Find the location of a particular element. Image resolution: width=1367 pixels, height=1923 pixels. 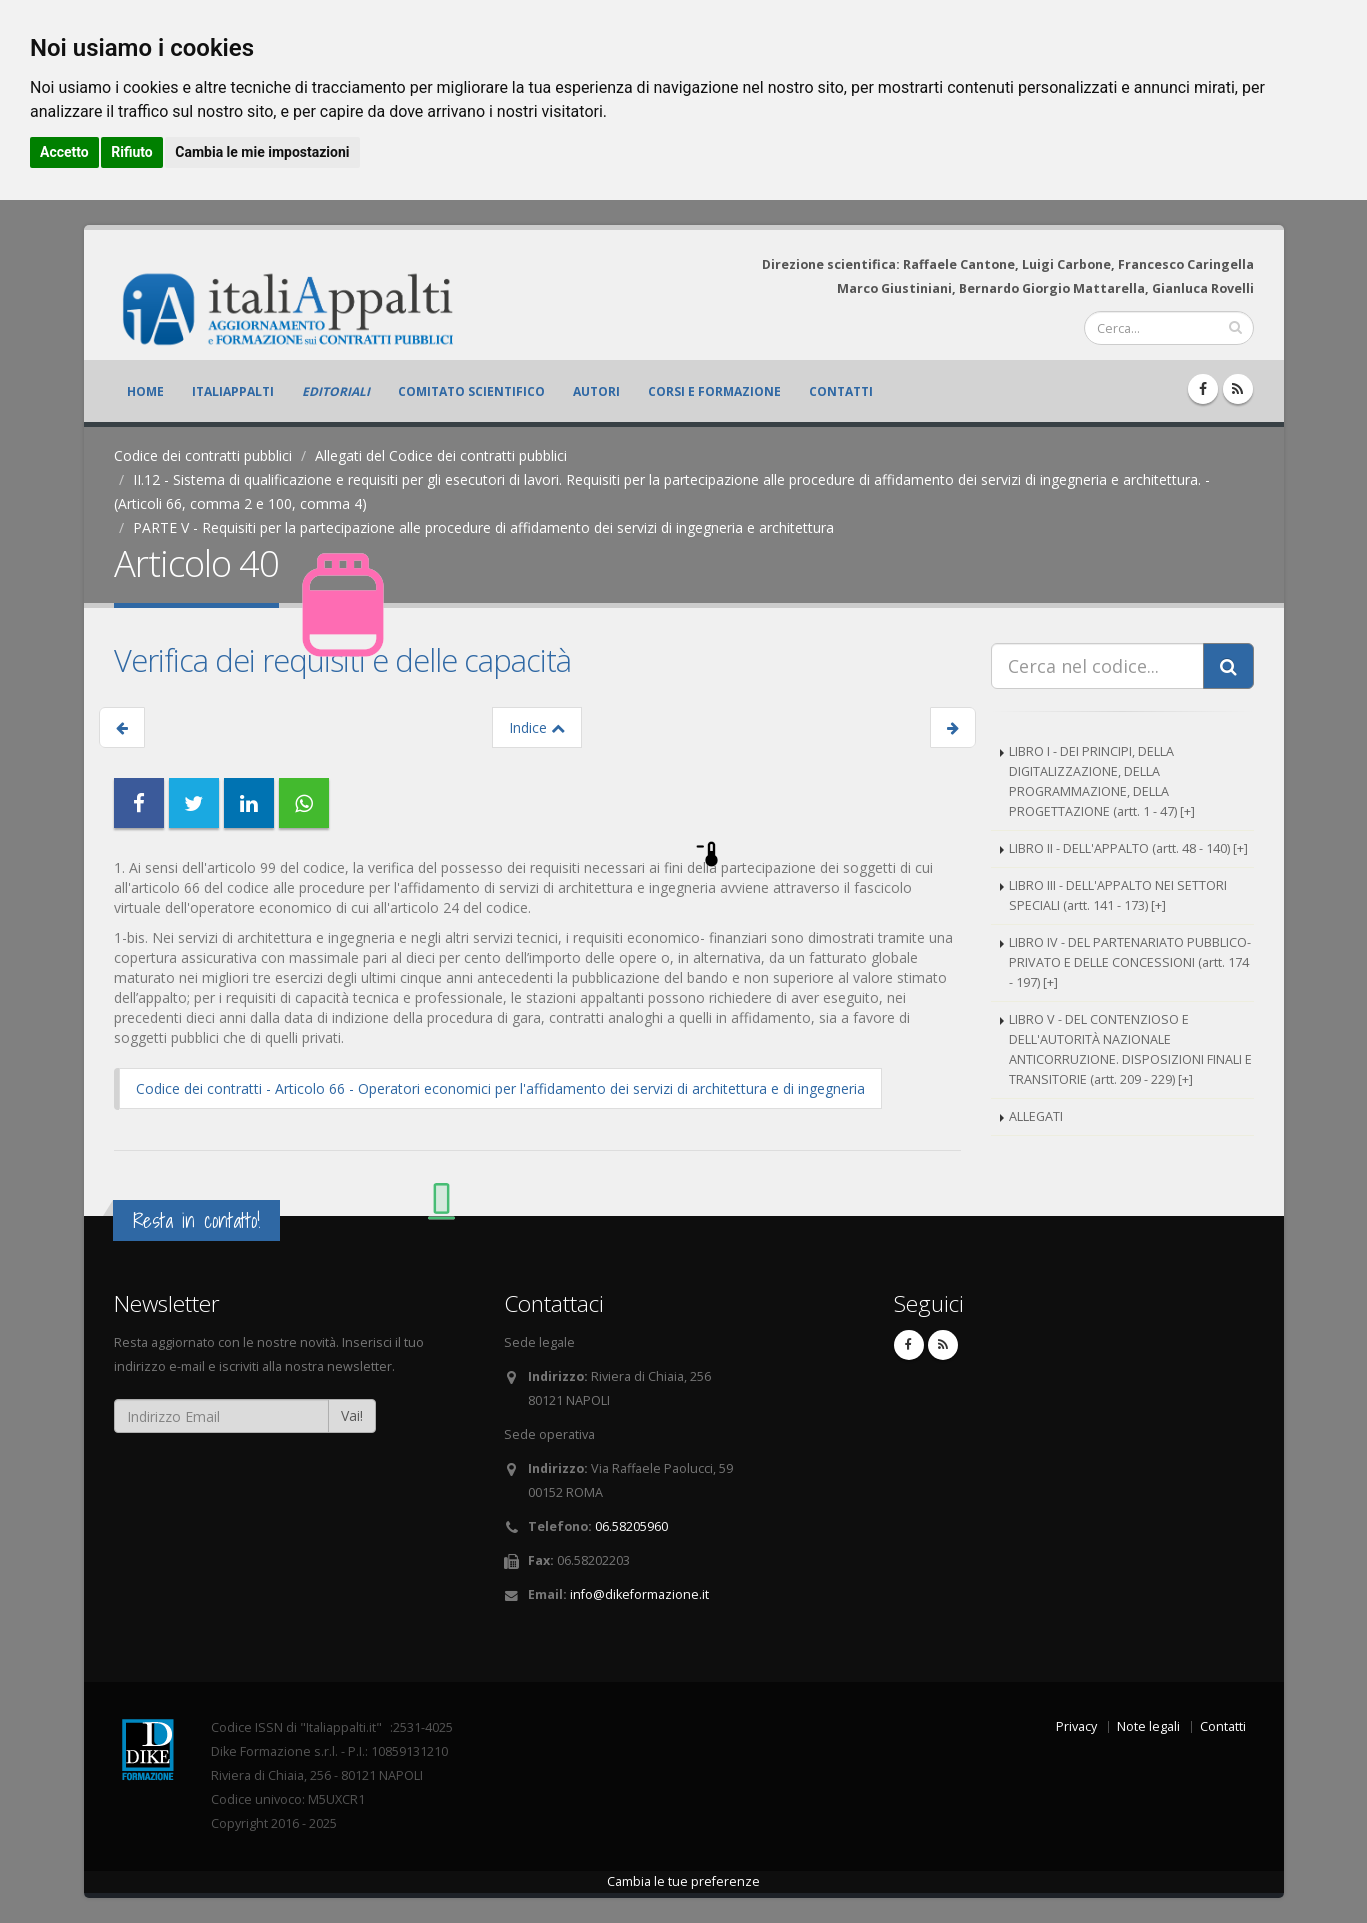

align object to bottom edge is located at coordinates (441, 1200).